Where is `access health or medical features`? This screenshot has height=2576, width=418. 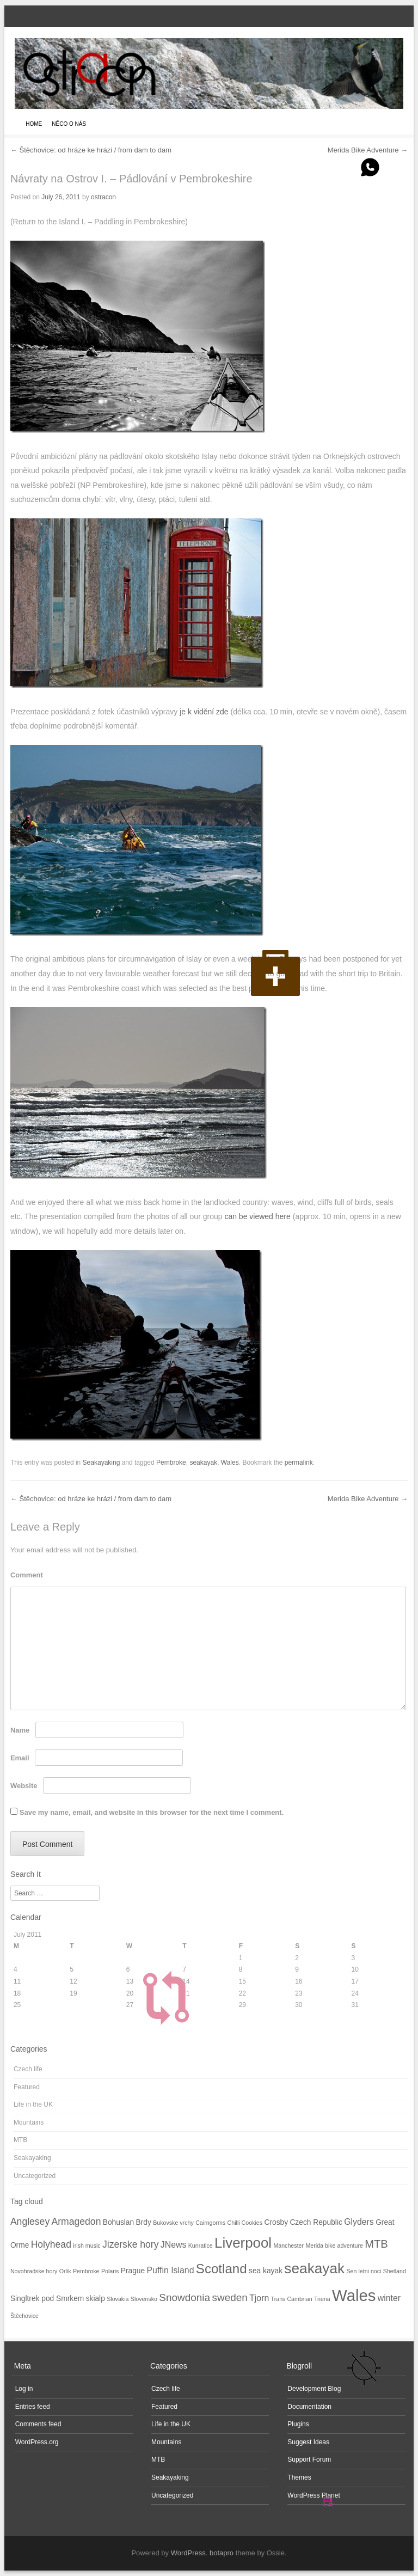
access health or medical features is located at coordinates (275, 973).